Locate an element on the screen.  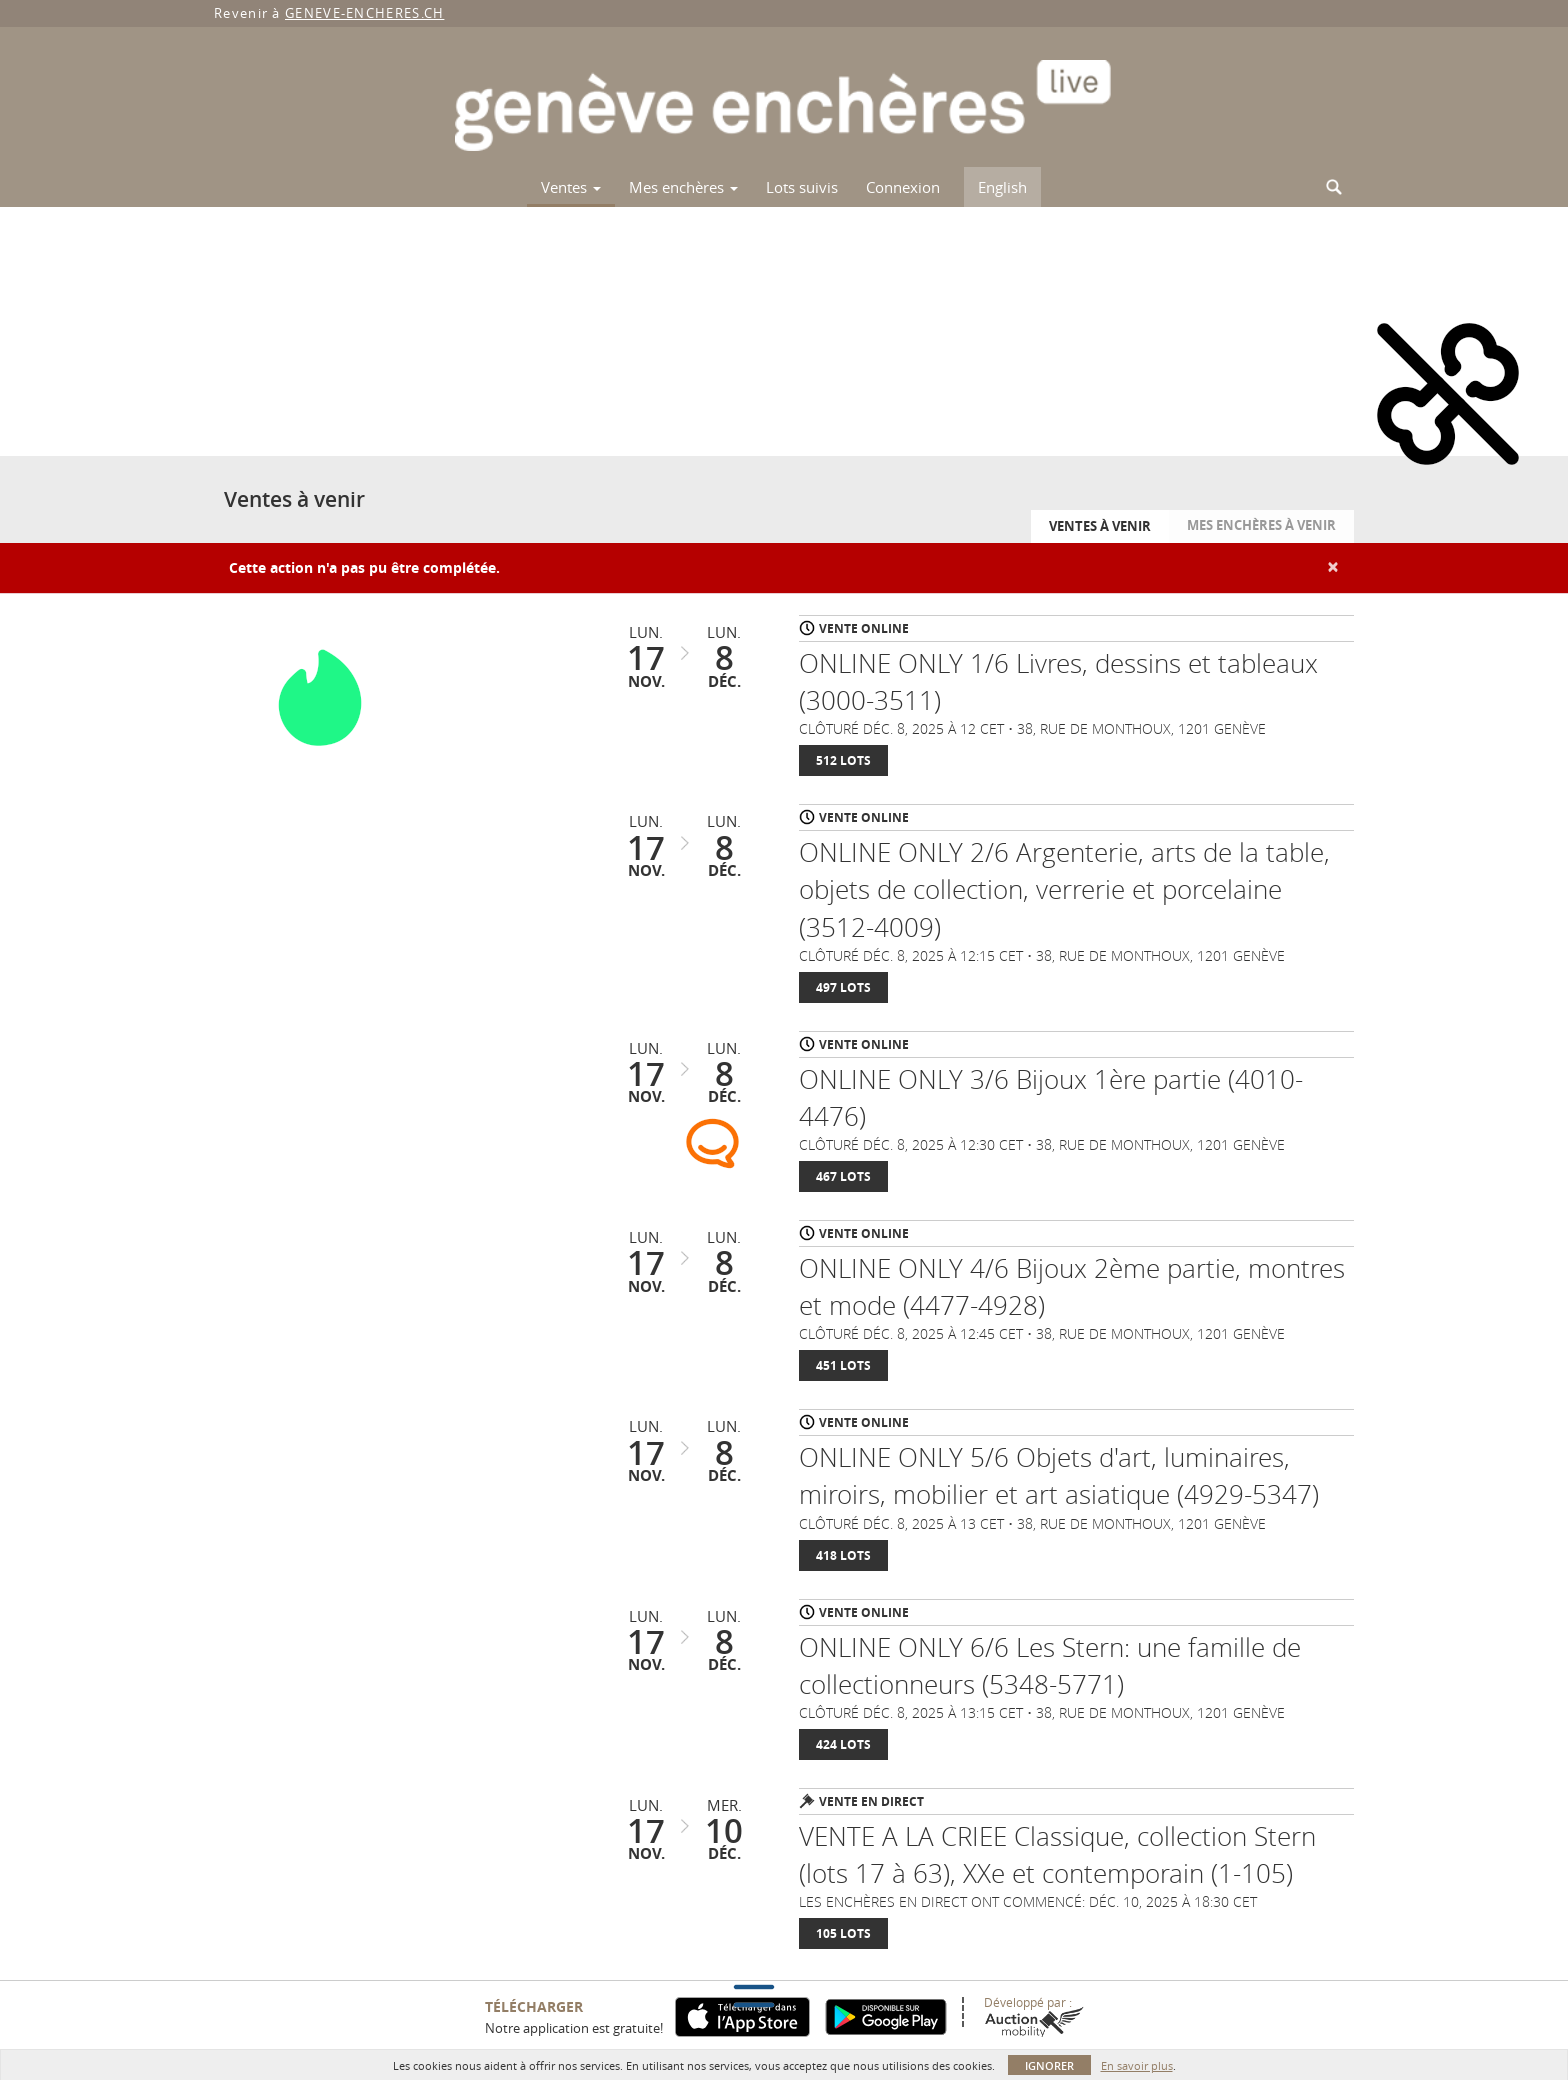
open tinder dating app is located at coordinates (320, 700).